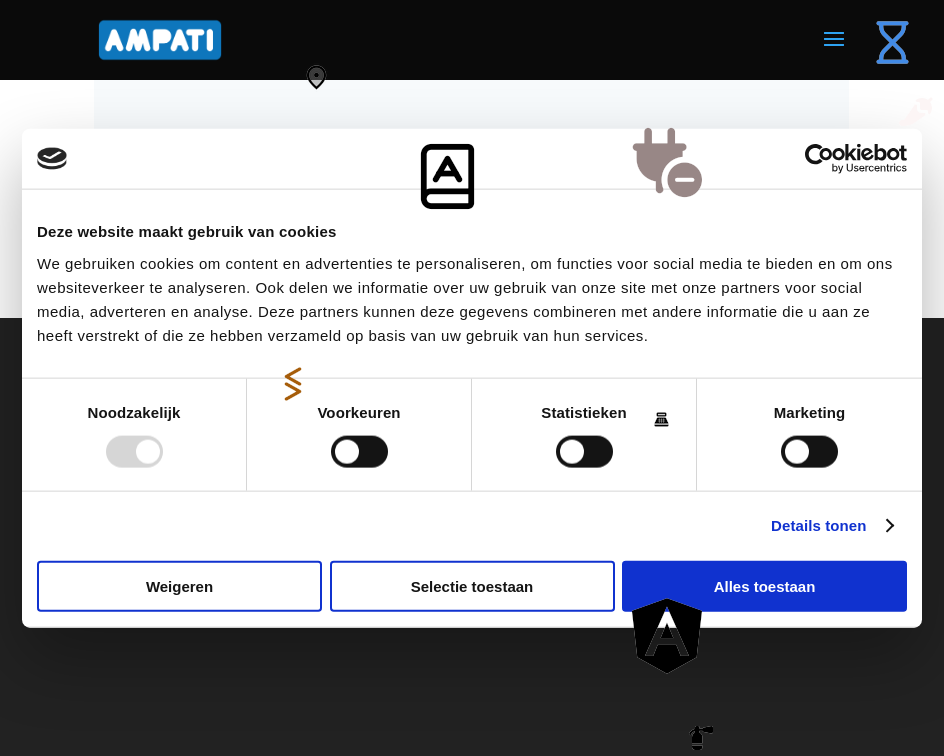 This screenshot has width=944, height=756. What do you see at coordinates (661, 419) in the screenshot?
I see `access point of sale terminal` at bounding box center [661, 419].